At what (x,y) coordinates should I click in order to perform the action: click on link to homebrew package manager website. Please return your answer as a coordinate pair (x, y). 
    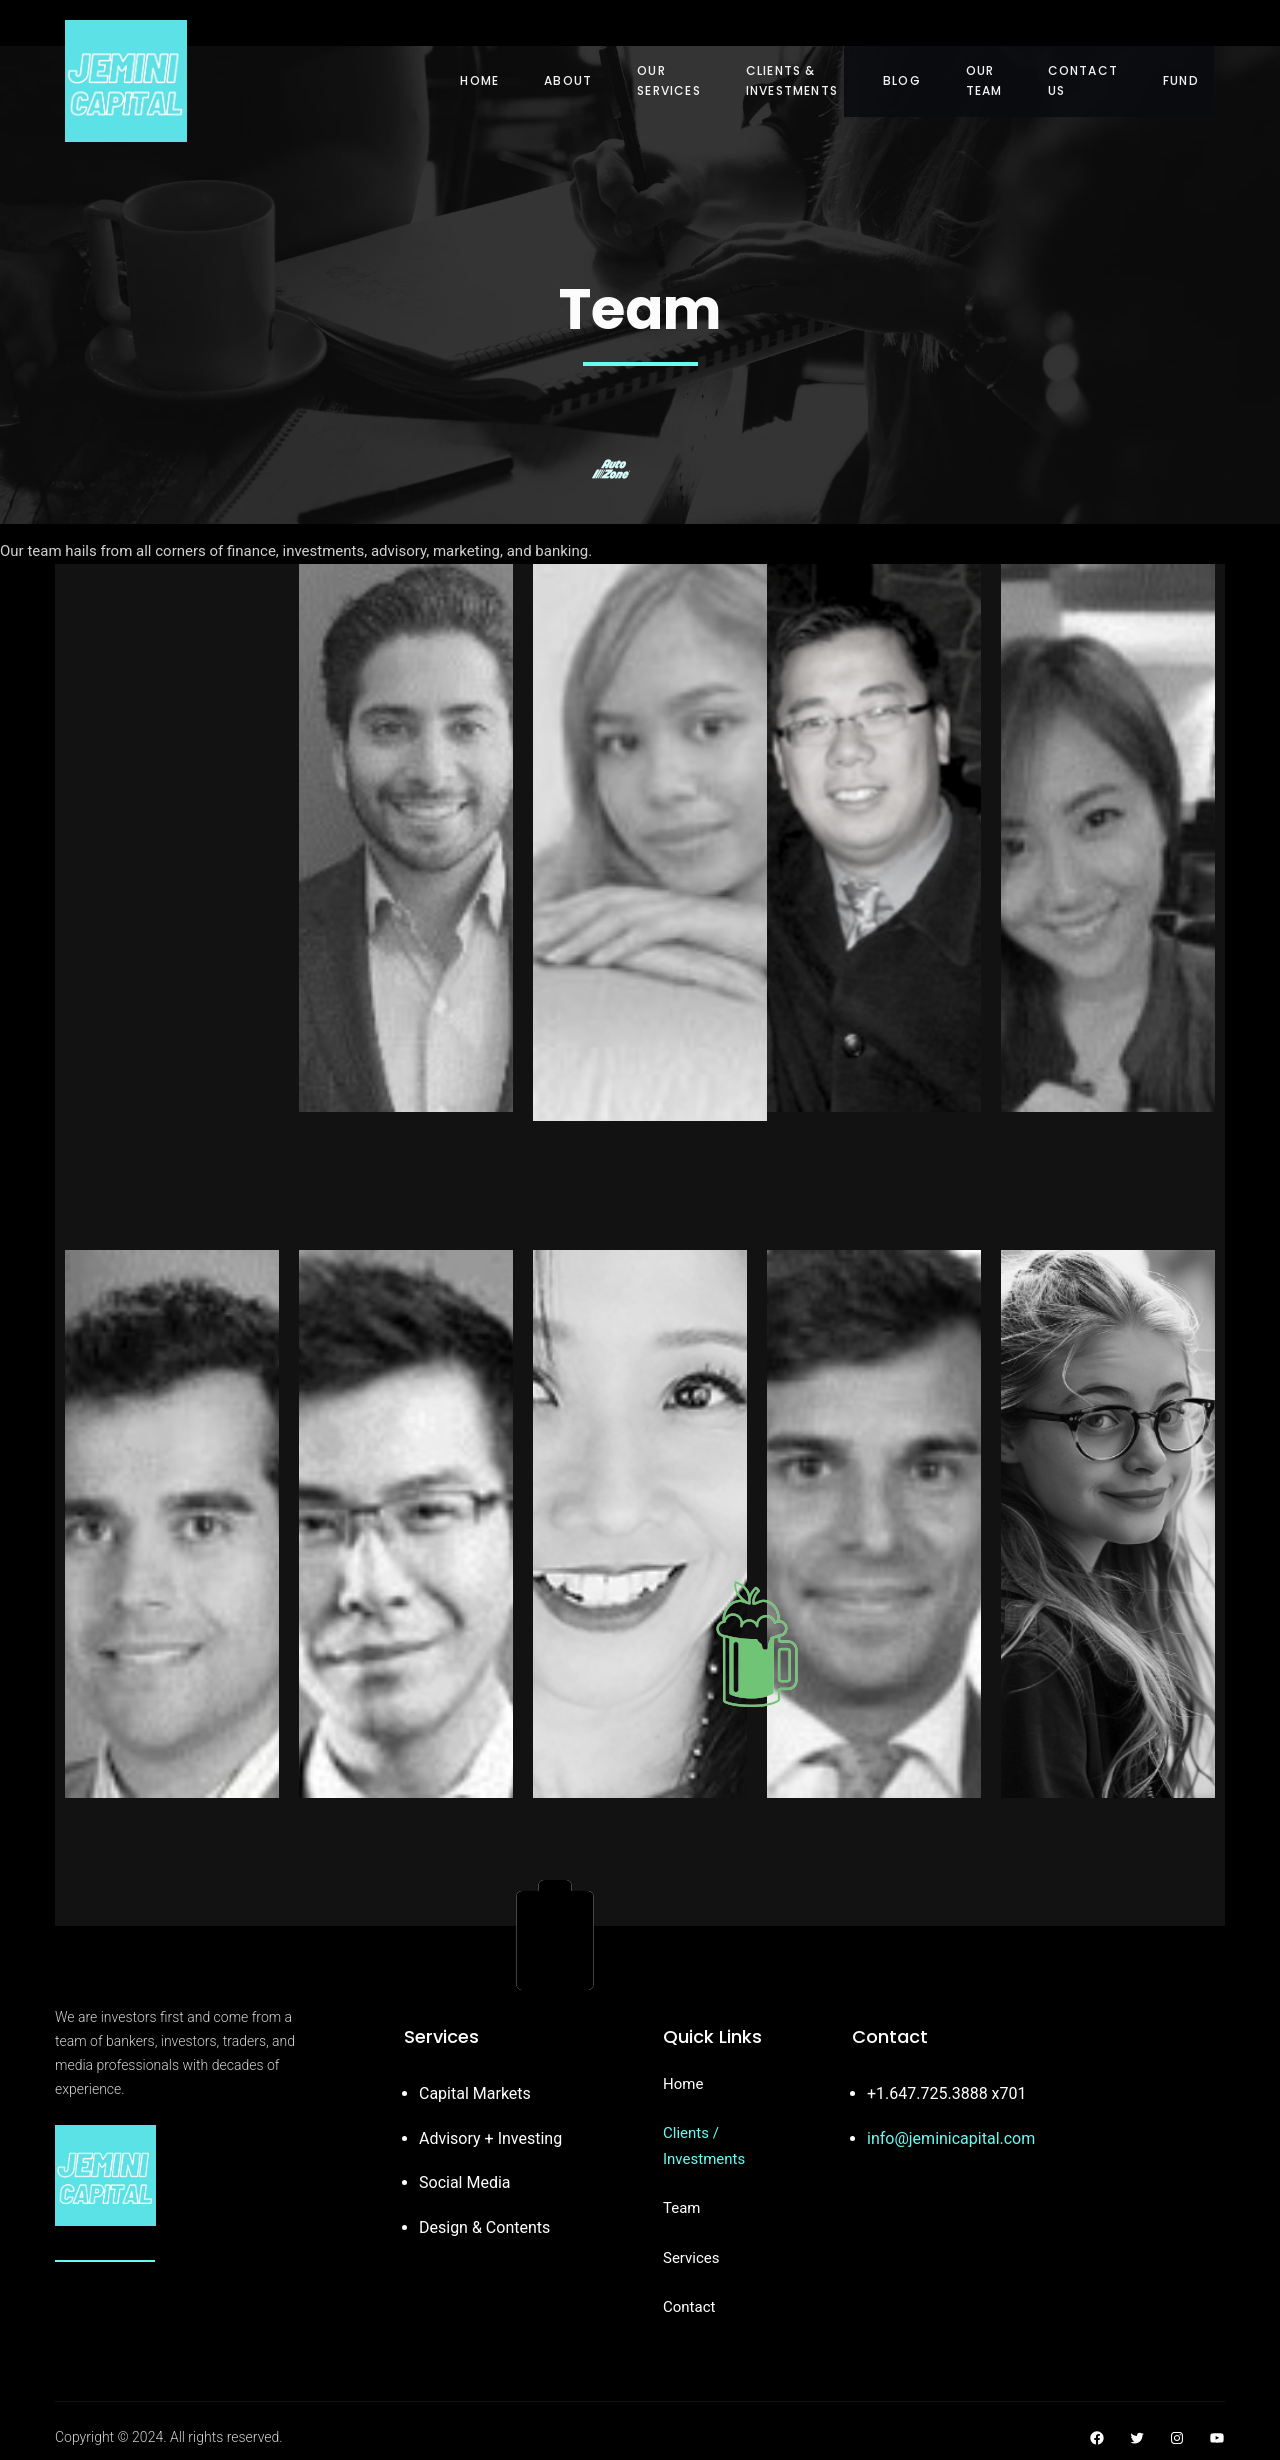
    Looking at the image, I should click on (757, 1644).